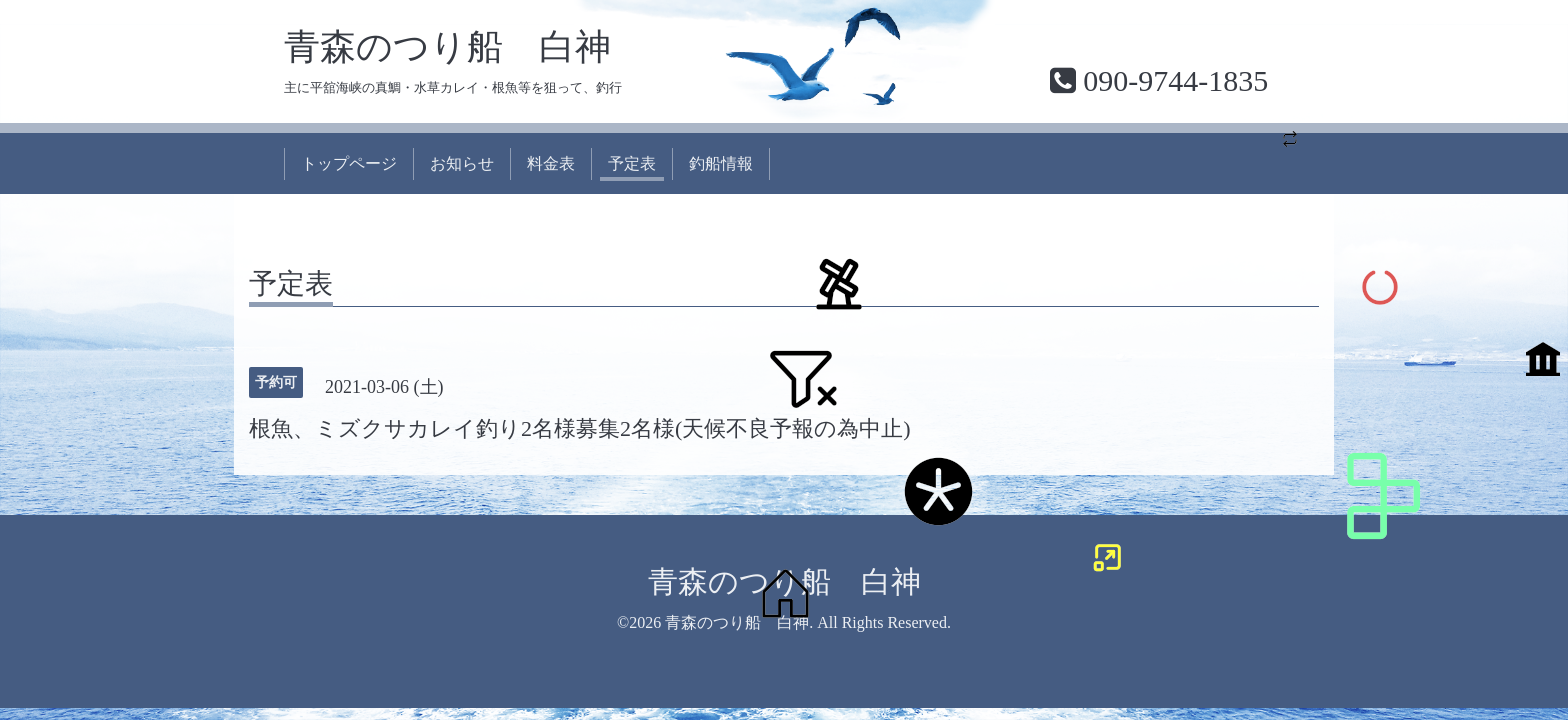 This screenshot has height=720, width=1568. I want to click on indicates a required field in a form, so click(938, 491).